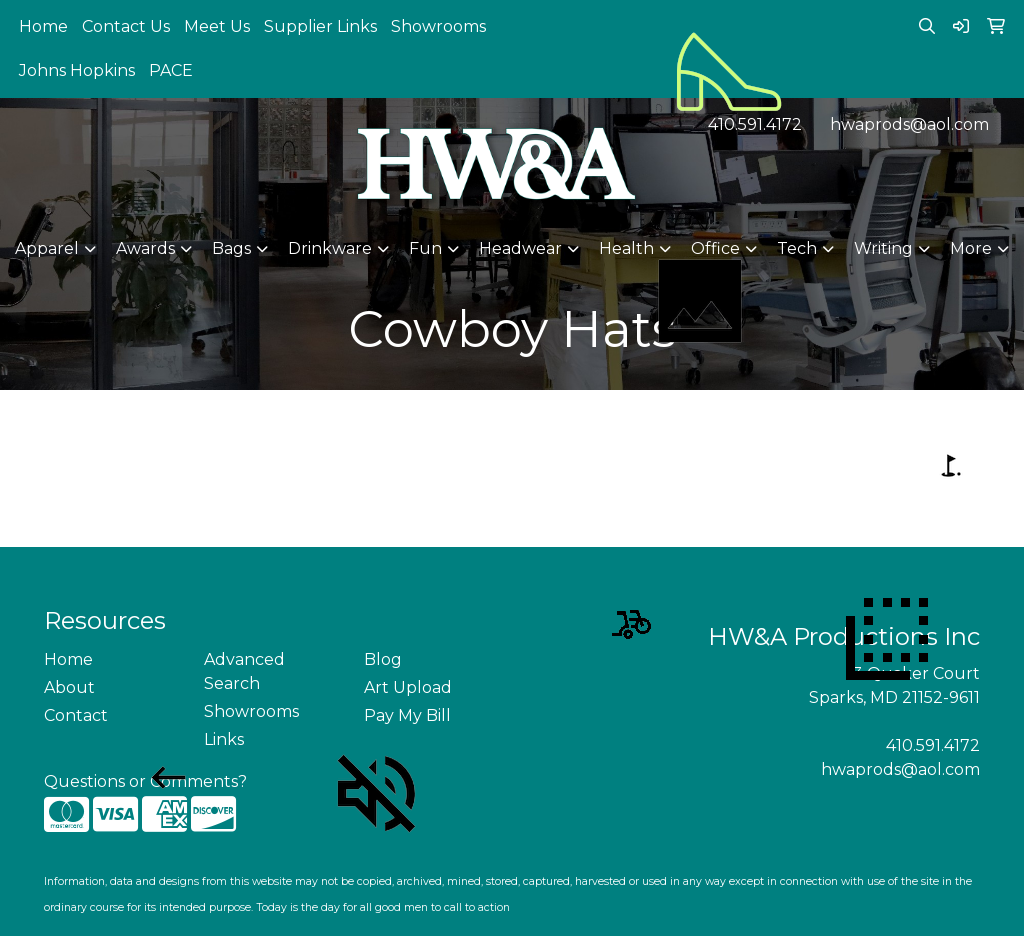 This screenshot has height=936, width=1024. What do you see at coordinates (168, 777) in the screenshot?
I see `go back to the previous screen` at bounding box center [168, 777].